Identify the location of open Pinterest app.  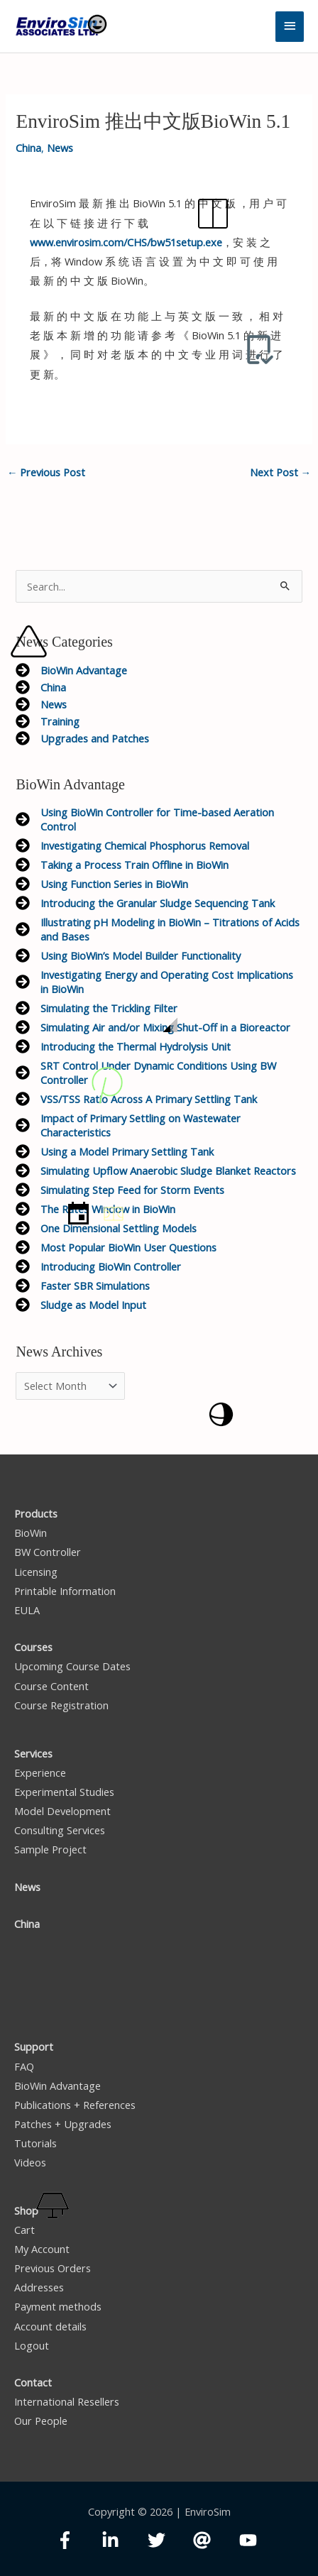
(106, 1085).